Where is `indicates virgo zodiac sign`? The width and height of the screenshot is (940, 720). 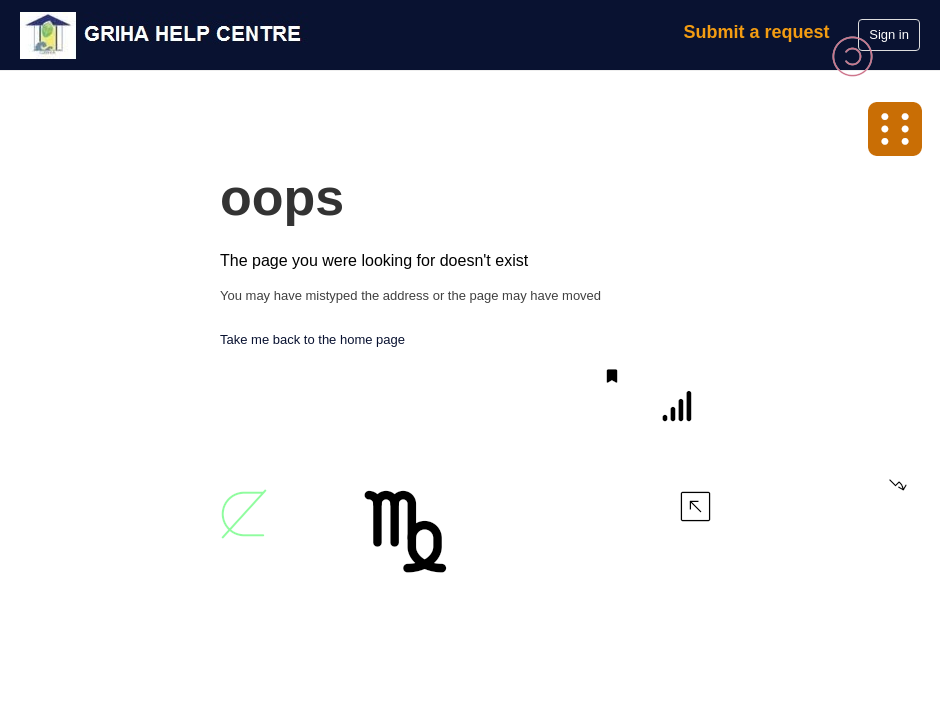
indicates virgo zodiac sign is located at coordinates (407, 529).